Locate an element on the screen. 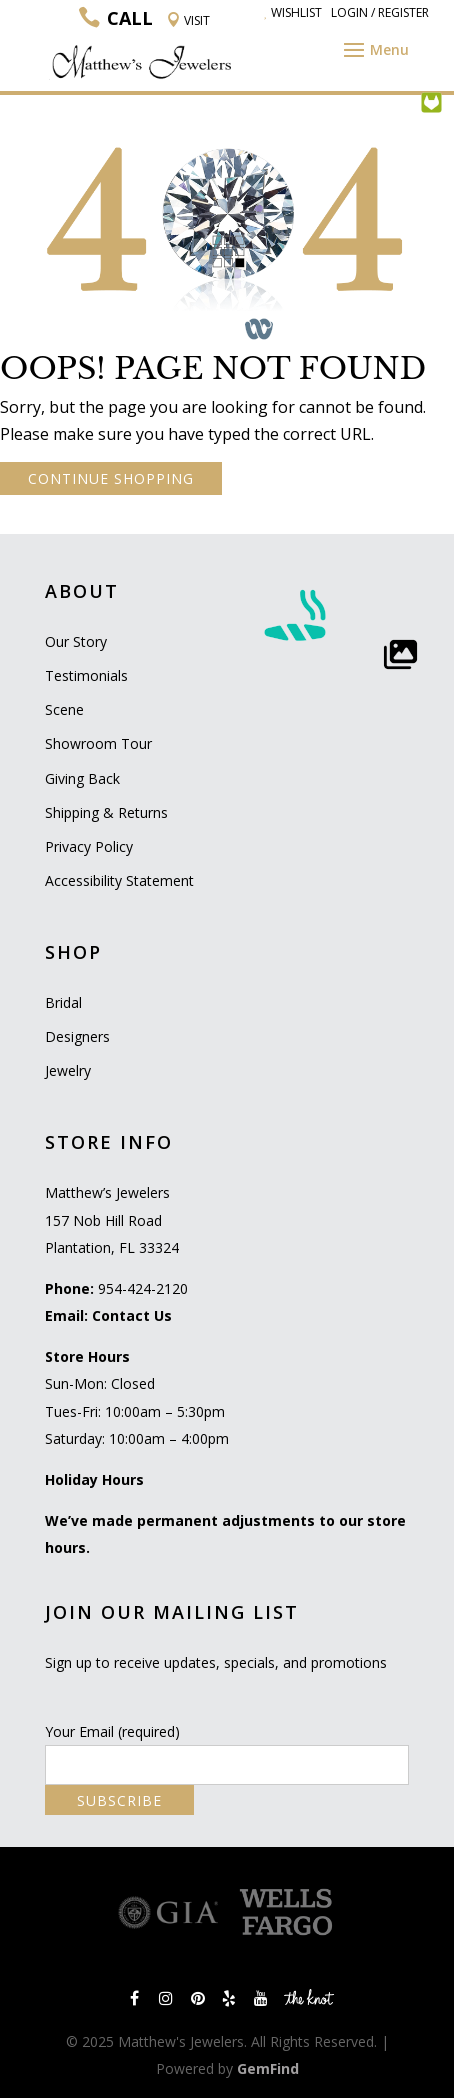  open GitLab is located at coordinates (431, 102).